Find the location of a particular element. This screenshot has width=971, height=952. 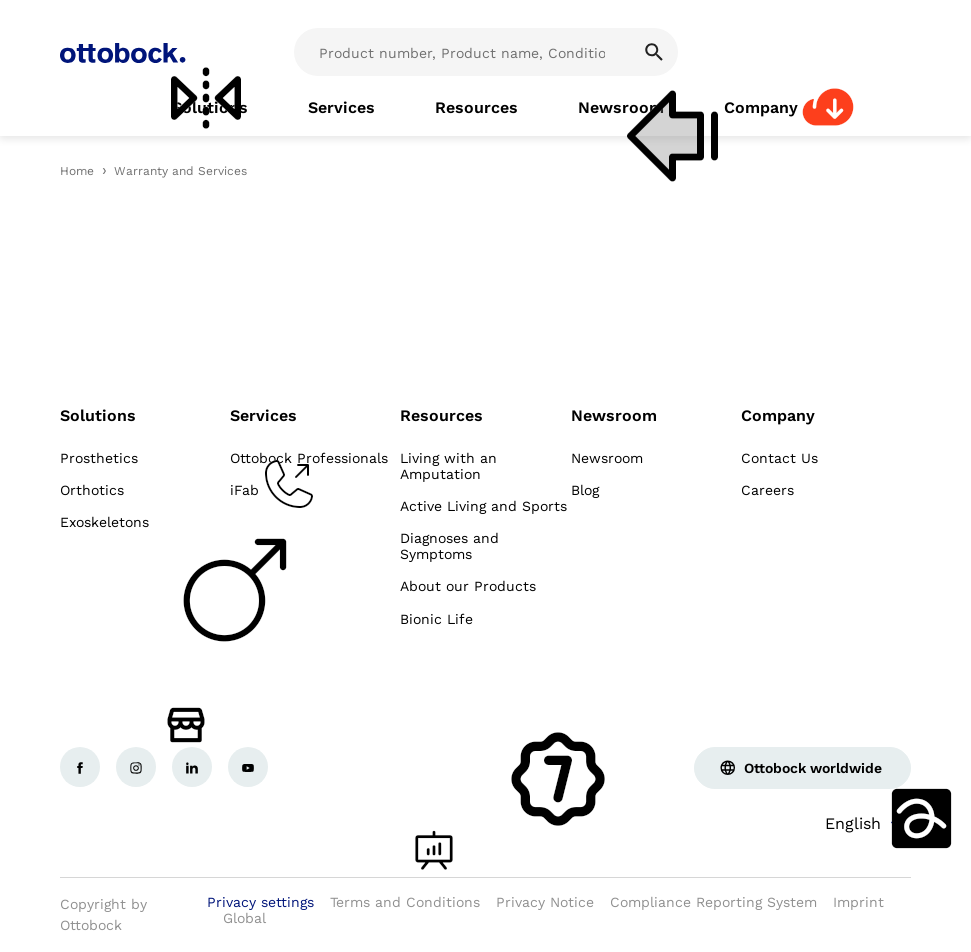

make an outgoing call is located at coordinates (290, 483).